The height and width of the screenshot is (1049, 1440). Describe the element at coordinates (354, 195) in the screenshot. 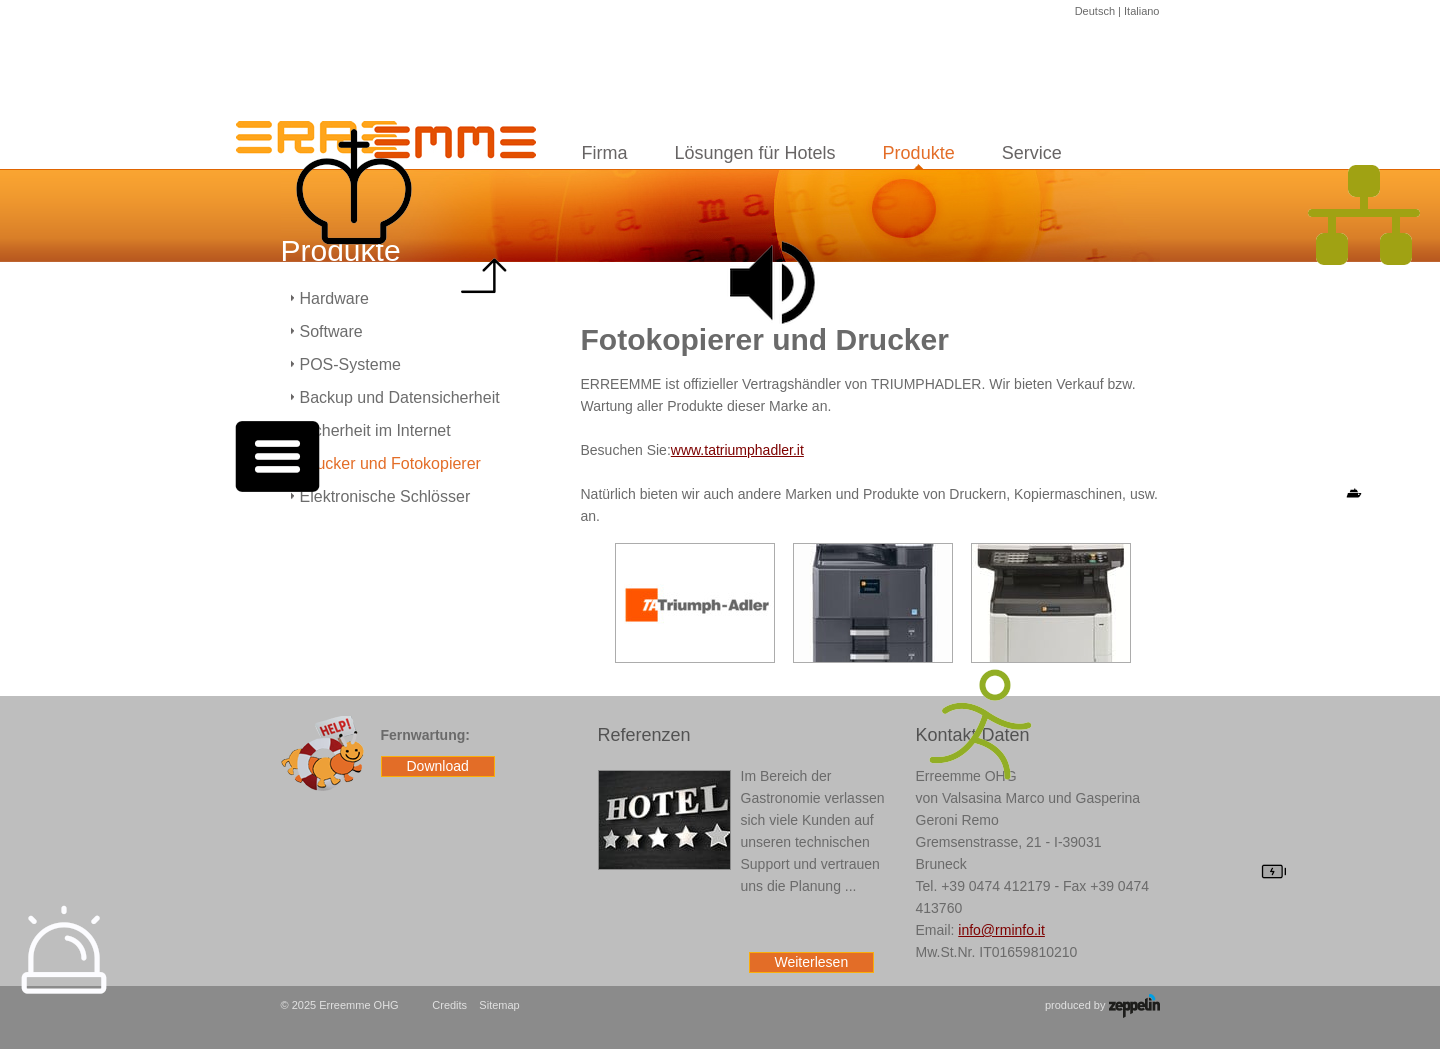

I see `indicates premium or royal status` at that location.